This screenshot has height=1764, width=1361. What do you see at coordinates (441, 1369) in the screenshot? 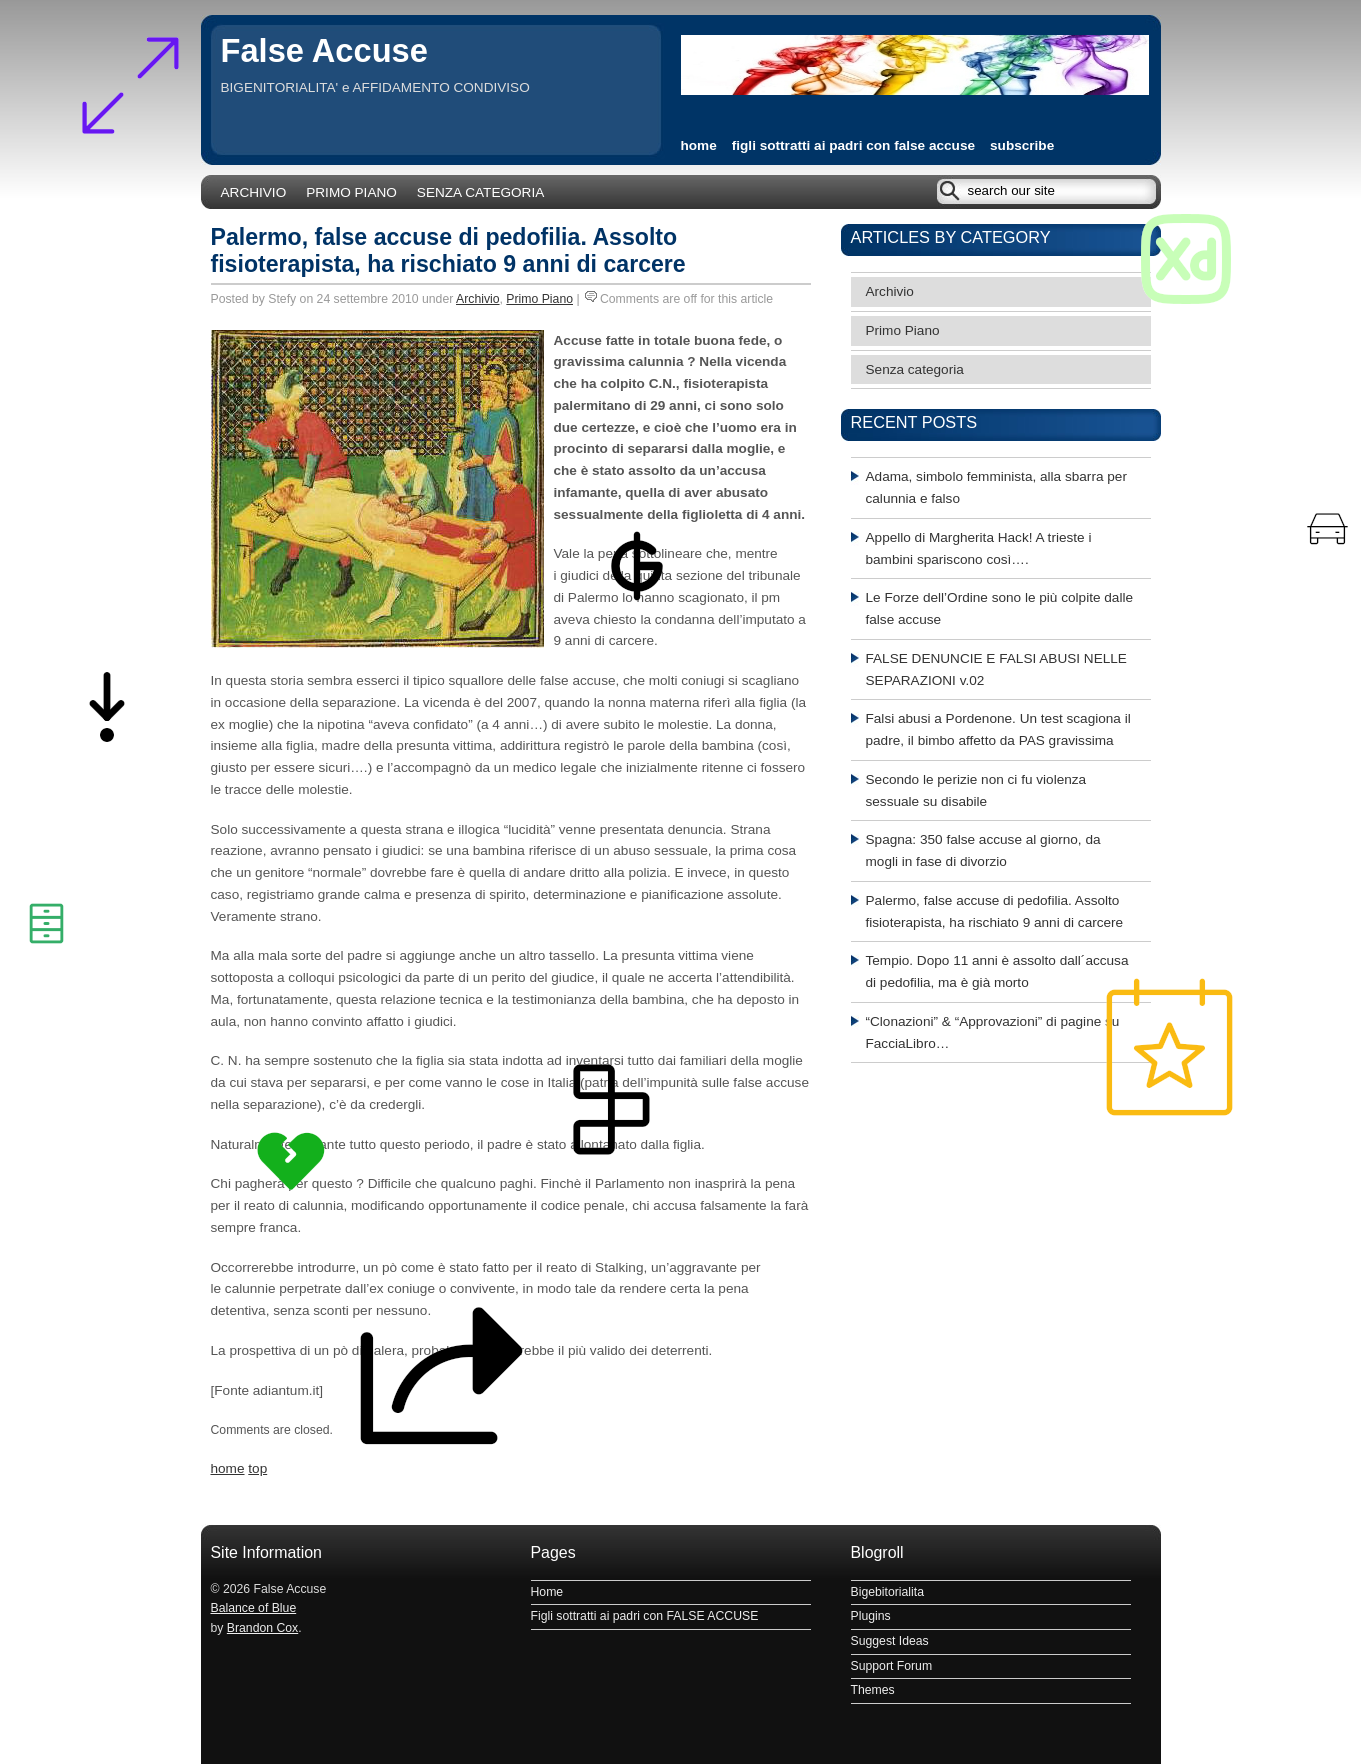
I see `share this content` at bounding box center [441, 1369].